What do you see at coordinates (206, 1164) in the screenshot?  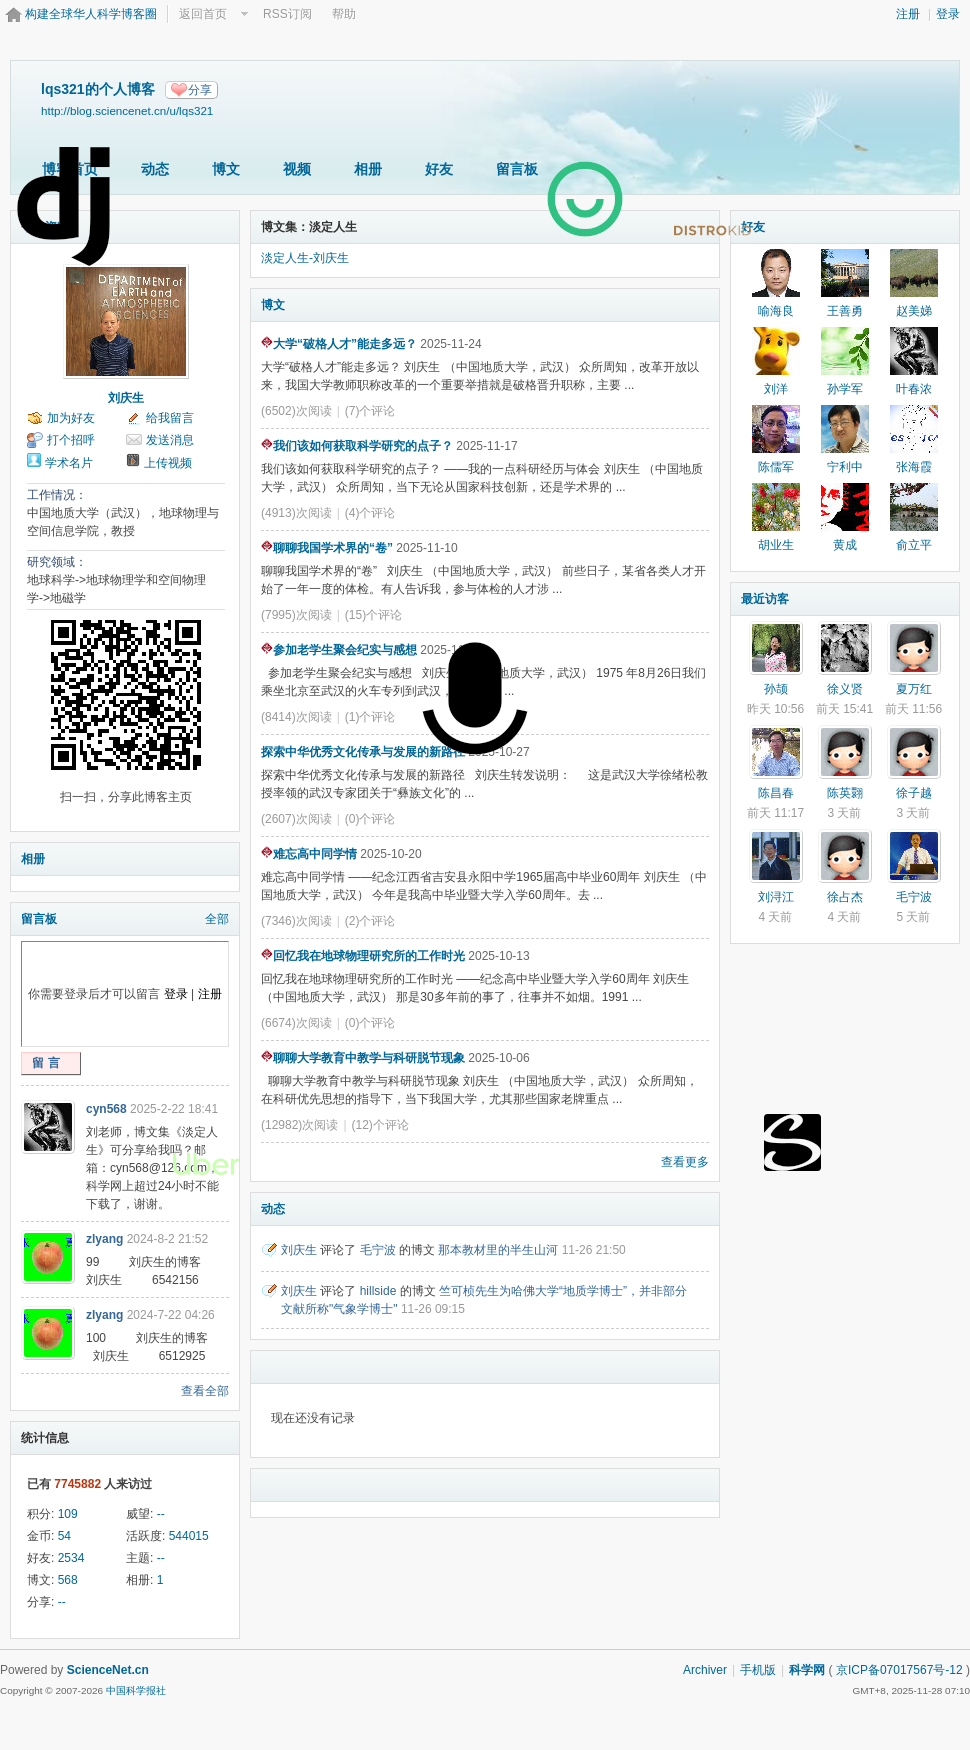 I see `open the Uber app` at bounding box center [206, 1164].